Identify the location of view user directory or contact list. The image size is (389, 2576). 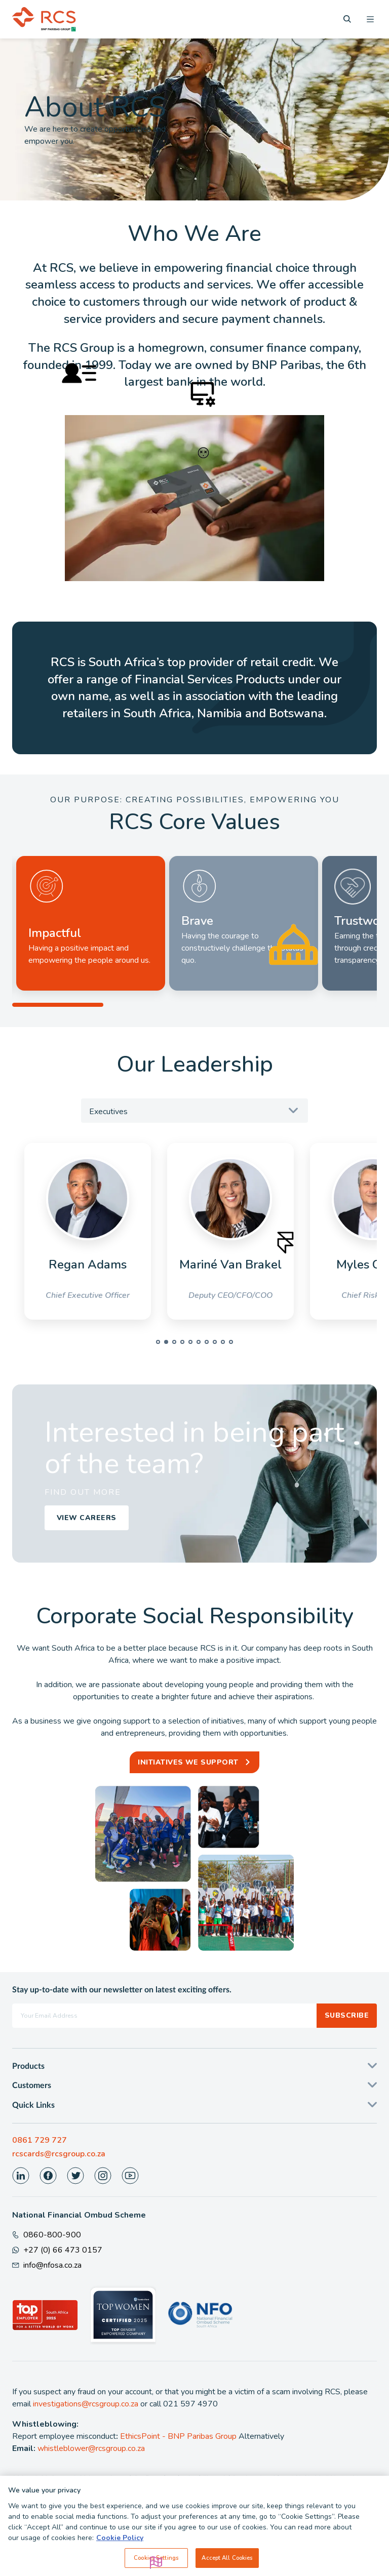
(79, 373).